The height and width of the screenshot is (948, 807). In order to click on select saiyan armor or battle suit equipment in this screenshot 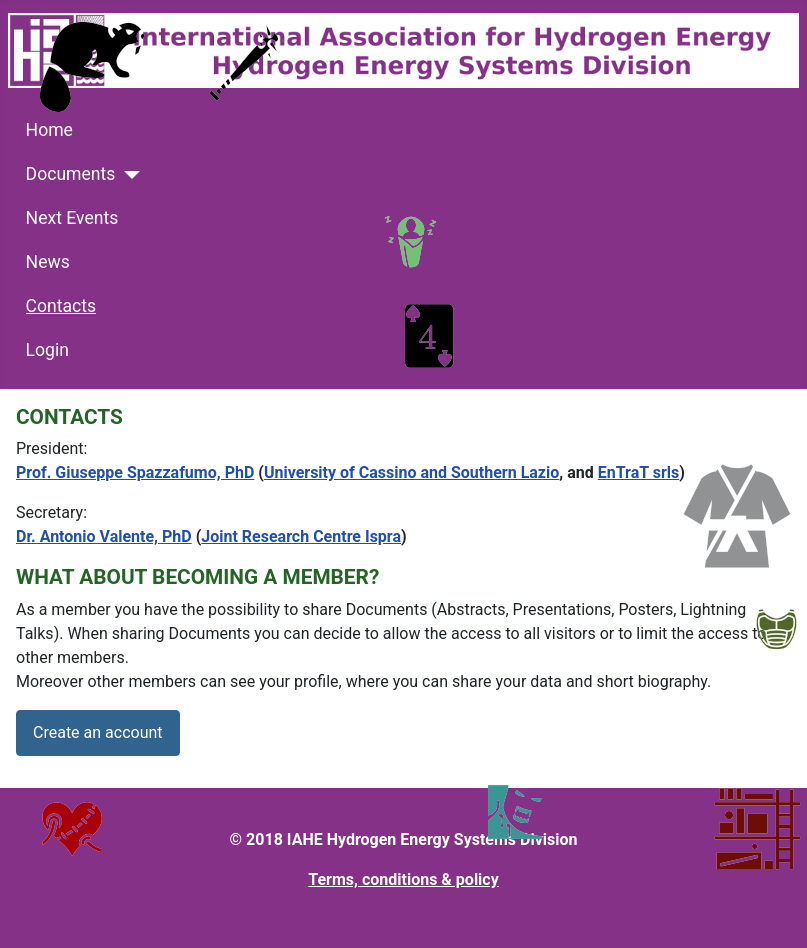, I will do `click(776, 628)`.